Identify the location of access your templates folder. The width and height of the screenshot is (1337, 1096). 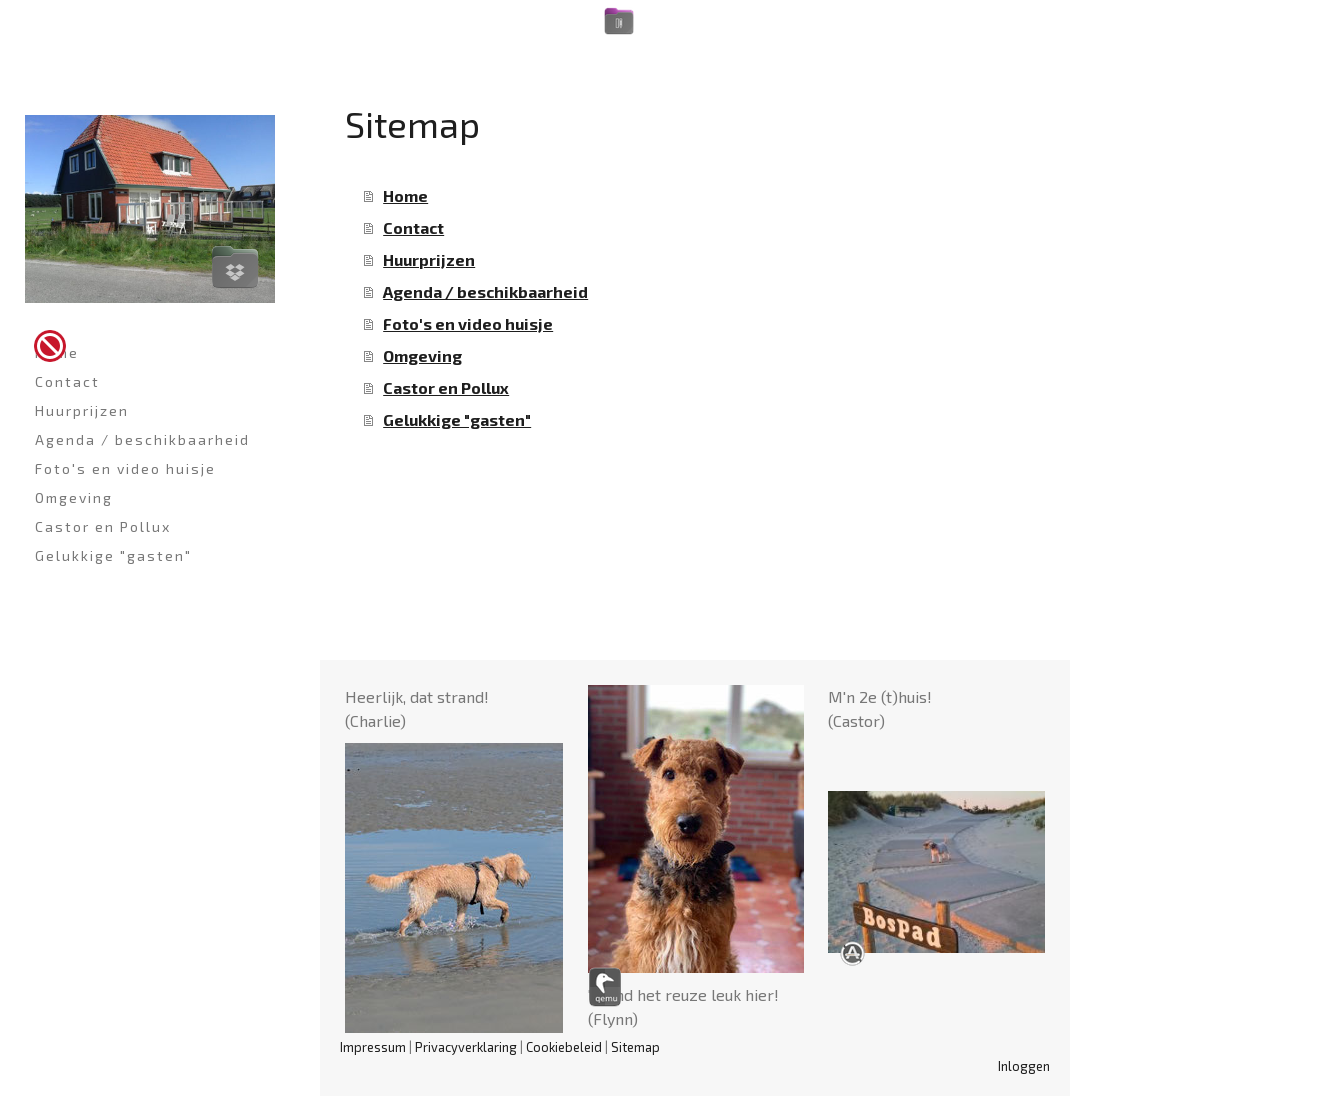
(619, 21).